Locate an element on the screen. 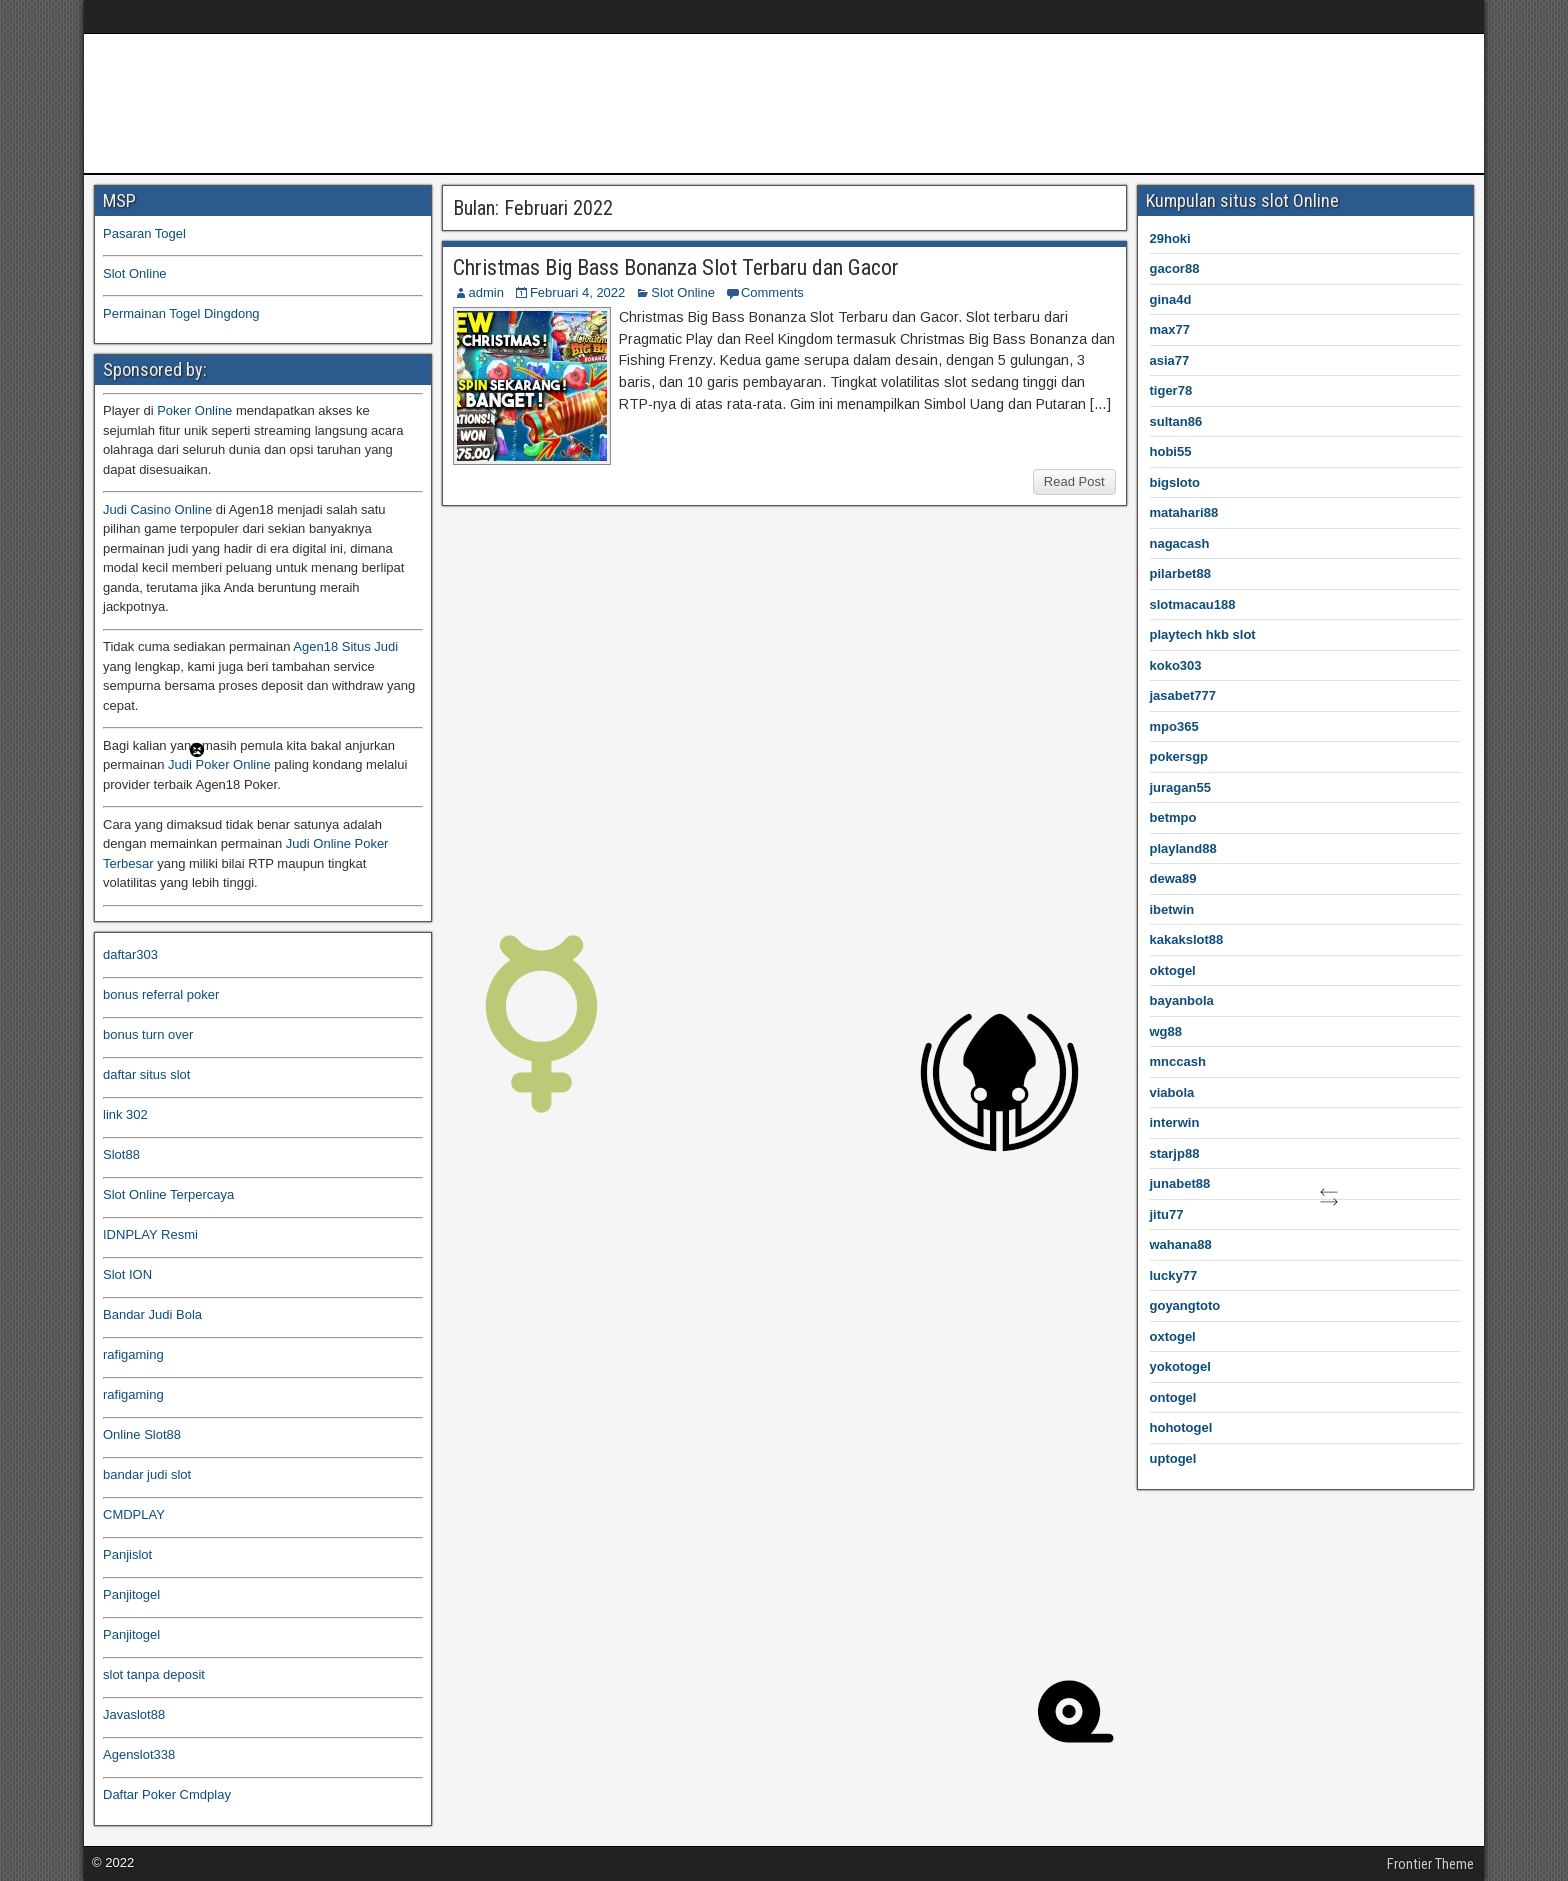 Image resolution: width=1568 pixels, height=1881 pixels. access tape or recording tools is located at coordinates (1073, 1711).